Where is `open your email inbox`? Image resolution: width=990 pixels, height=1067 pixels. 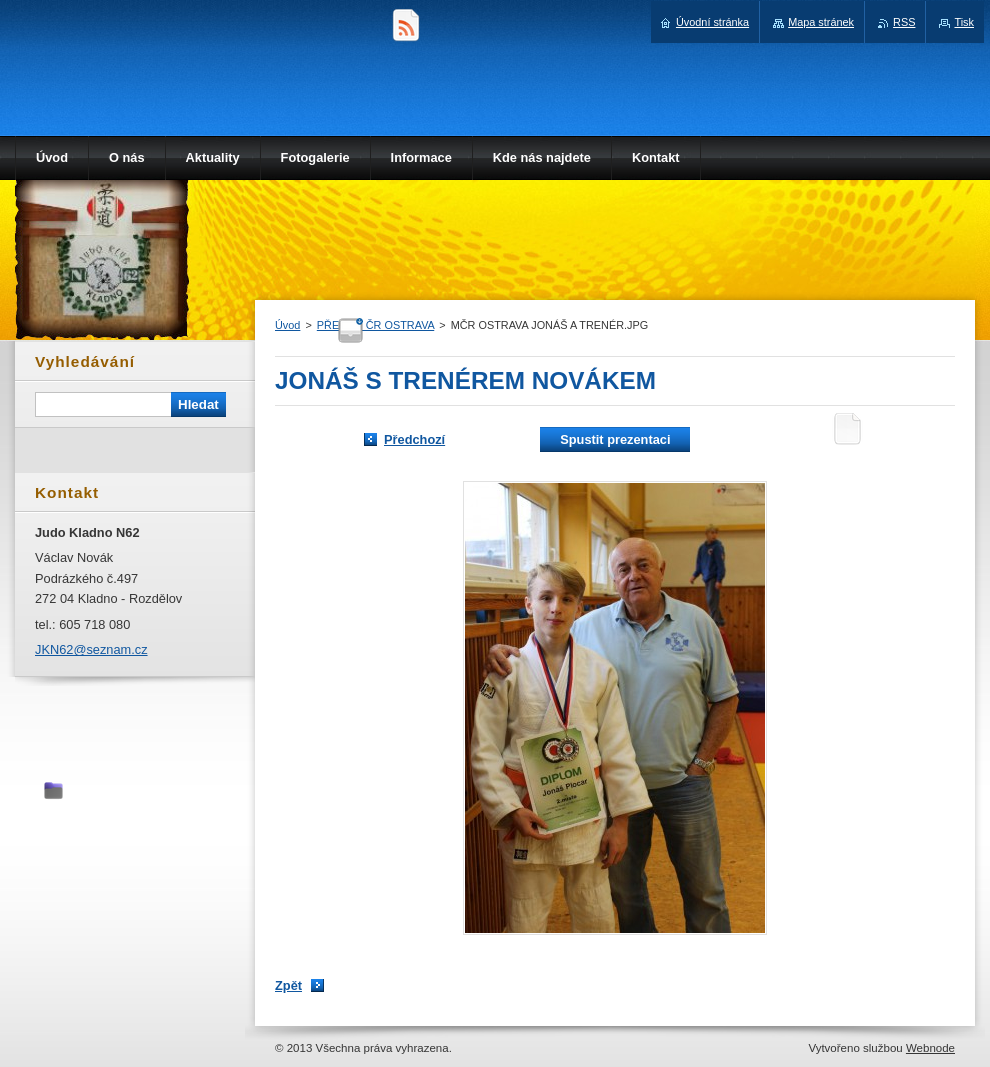
open your email inbox is located at coordinates (350, 330).